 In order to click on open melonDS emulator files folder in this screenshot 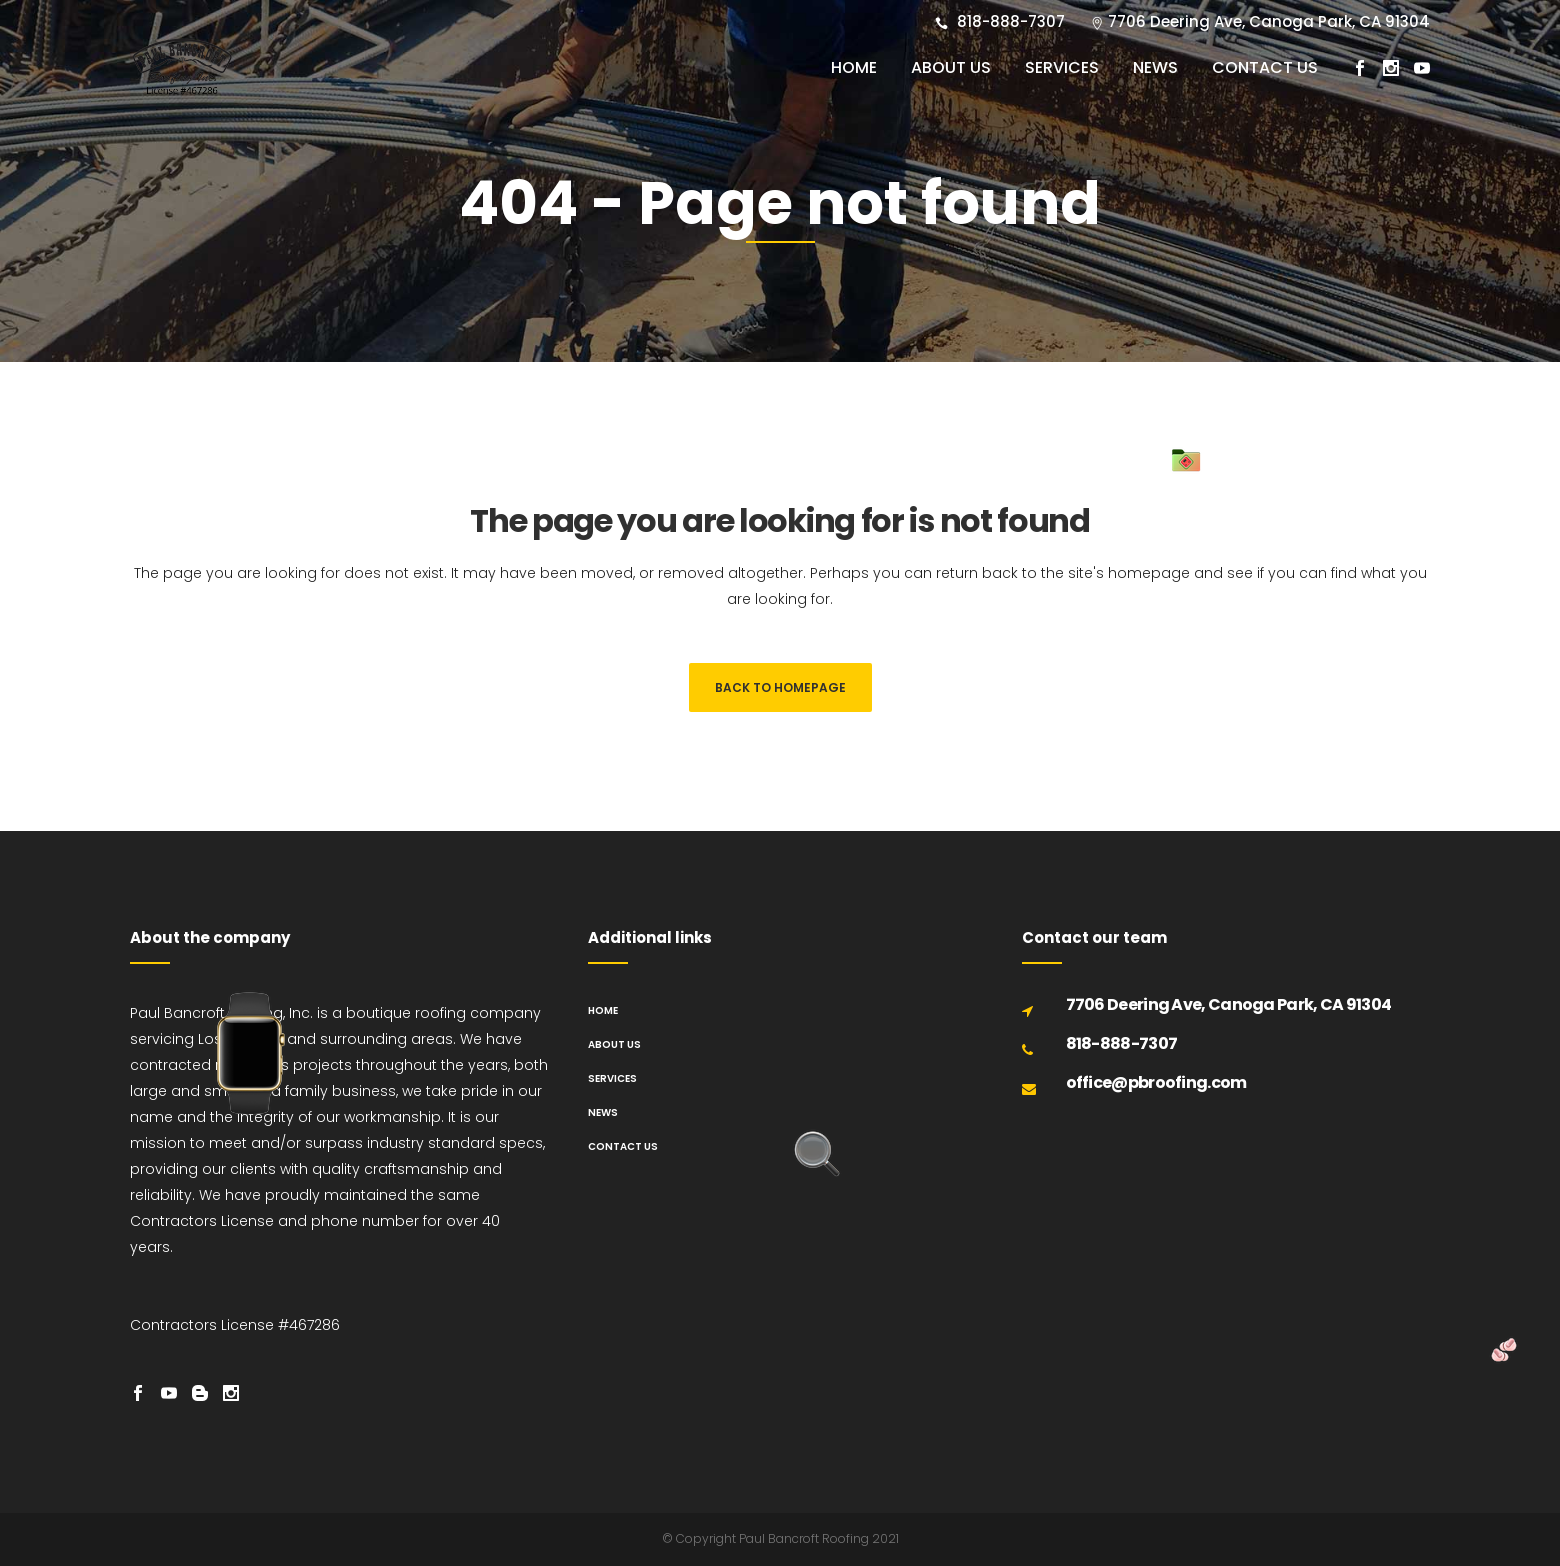, I will do `click(1186, 461)`.